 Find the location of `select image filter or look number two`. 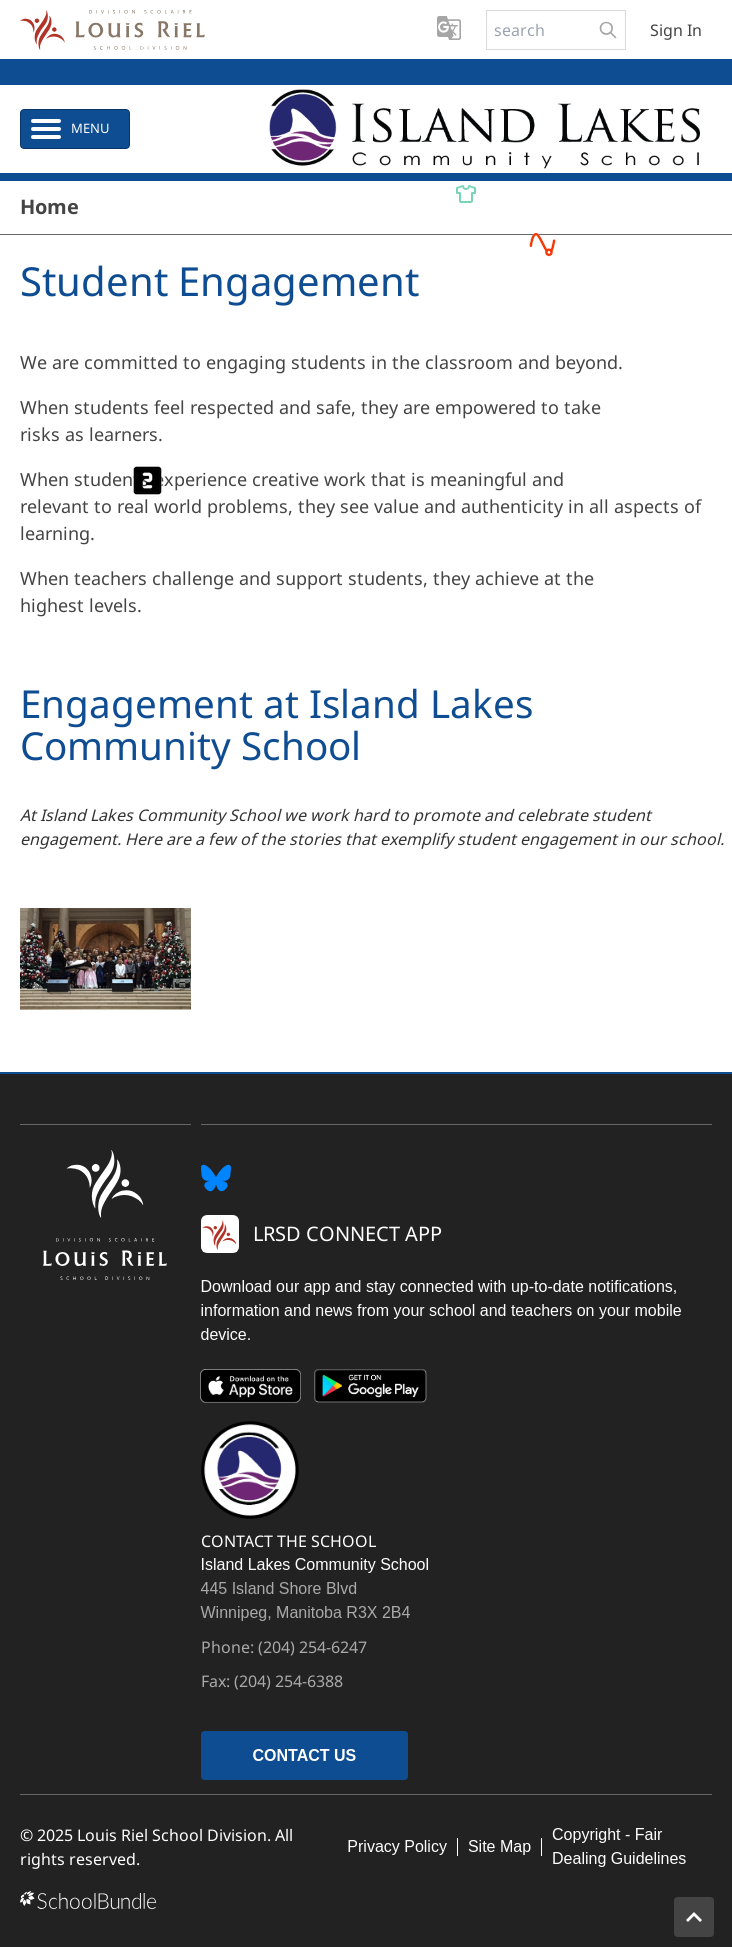

select image filter or look number two is located at coordinates (147, 480).